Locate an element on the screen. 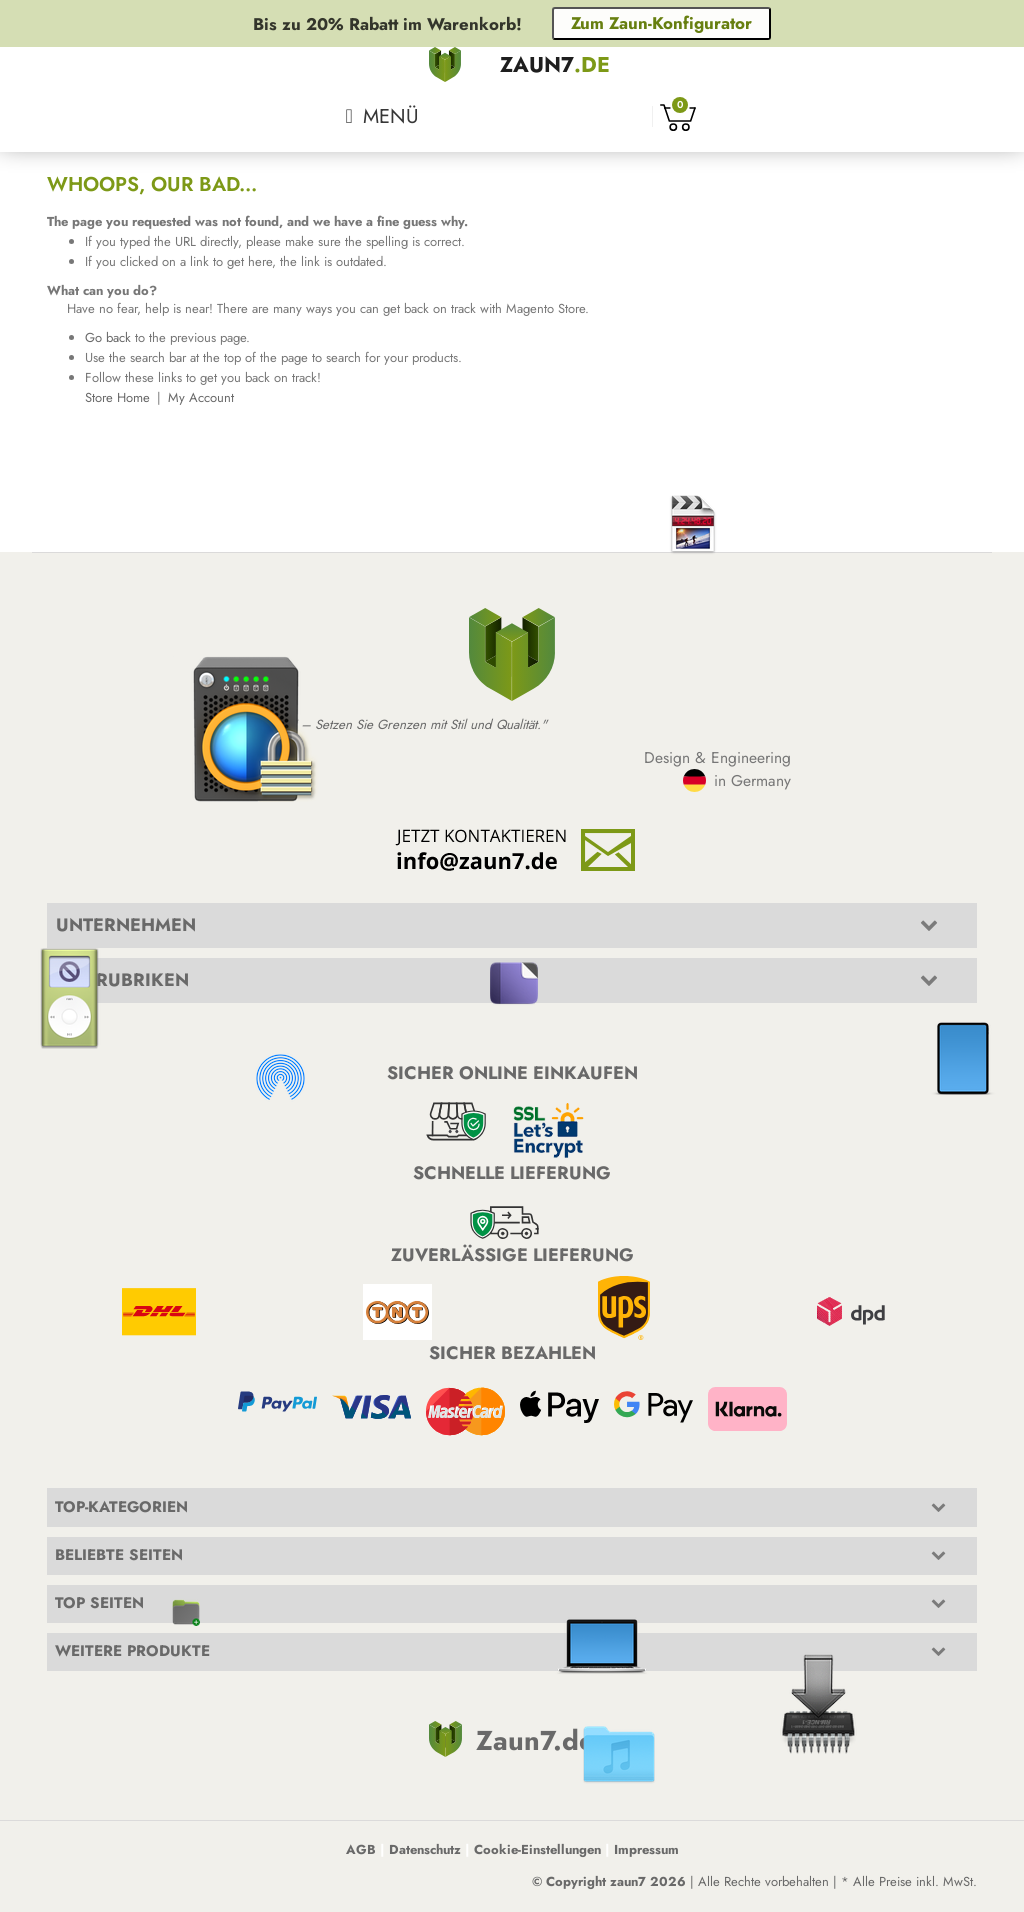 This screenshot has height=1912, width=1024. iPod mini device not connected or unavailable is located at coordinates (69, 998).